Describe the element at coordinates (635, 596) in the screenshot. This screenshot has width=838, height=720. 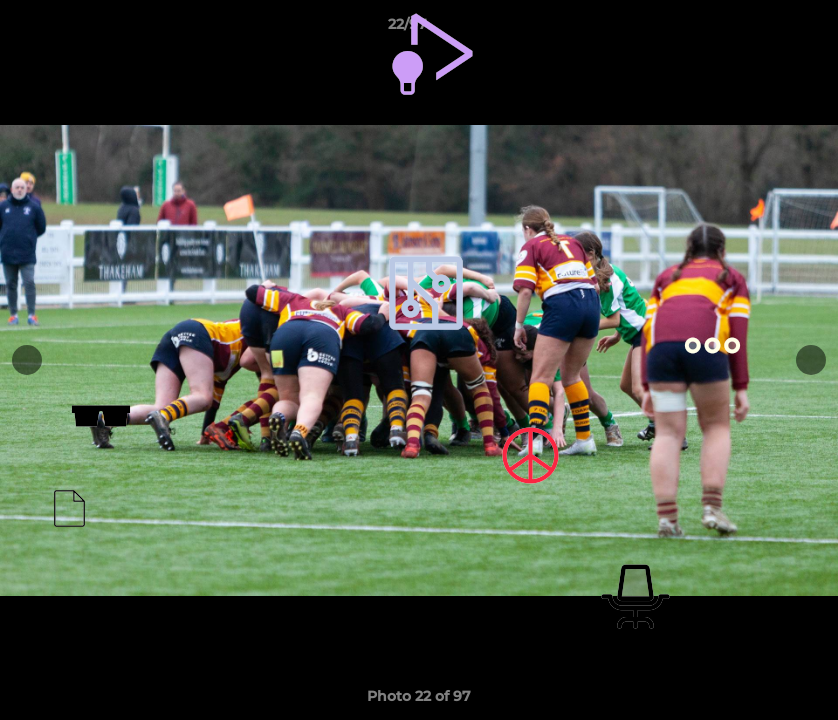
I see `office or workspace settings` at that location.